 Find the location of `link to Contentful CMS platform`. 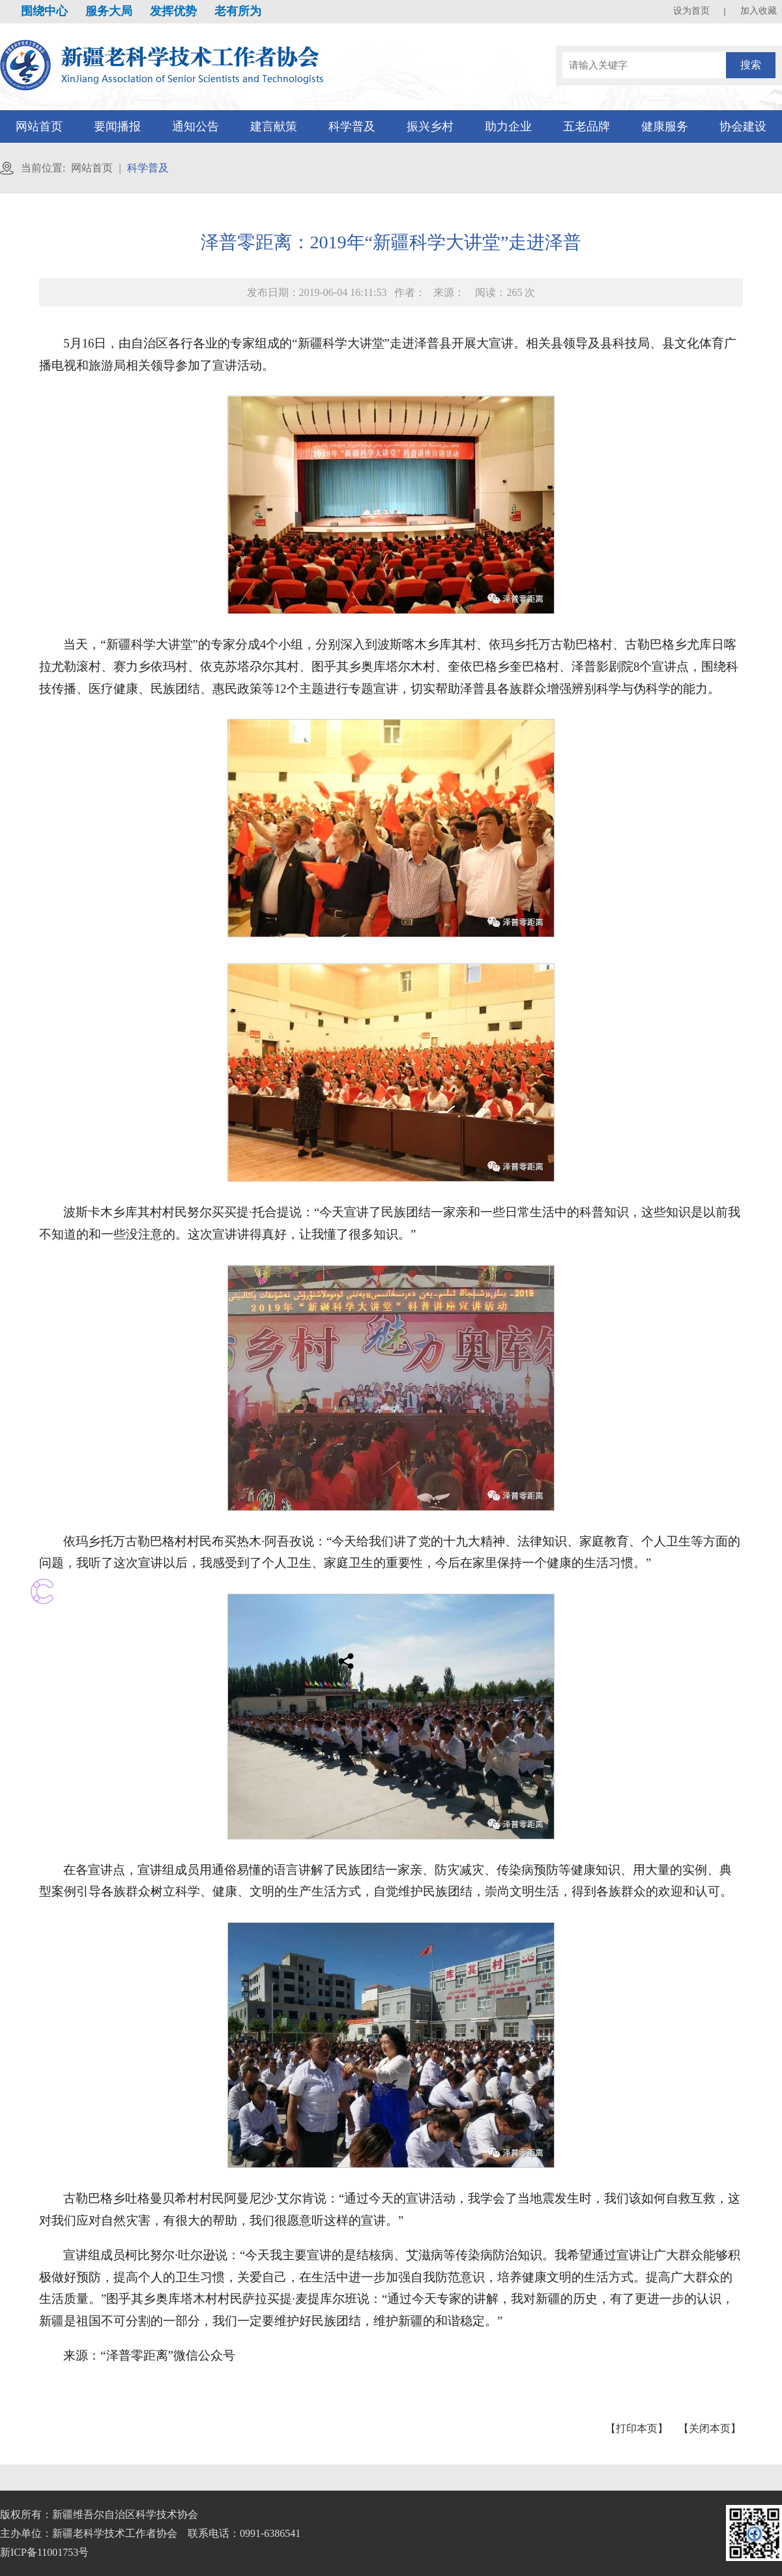

link to Contentful CMS platform is located at coordinates (42, 1591).